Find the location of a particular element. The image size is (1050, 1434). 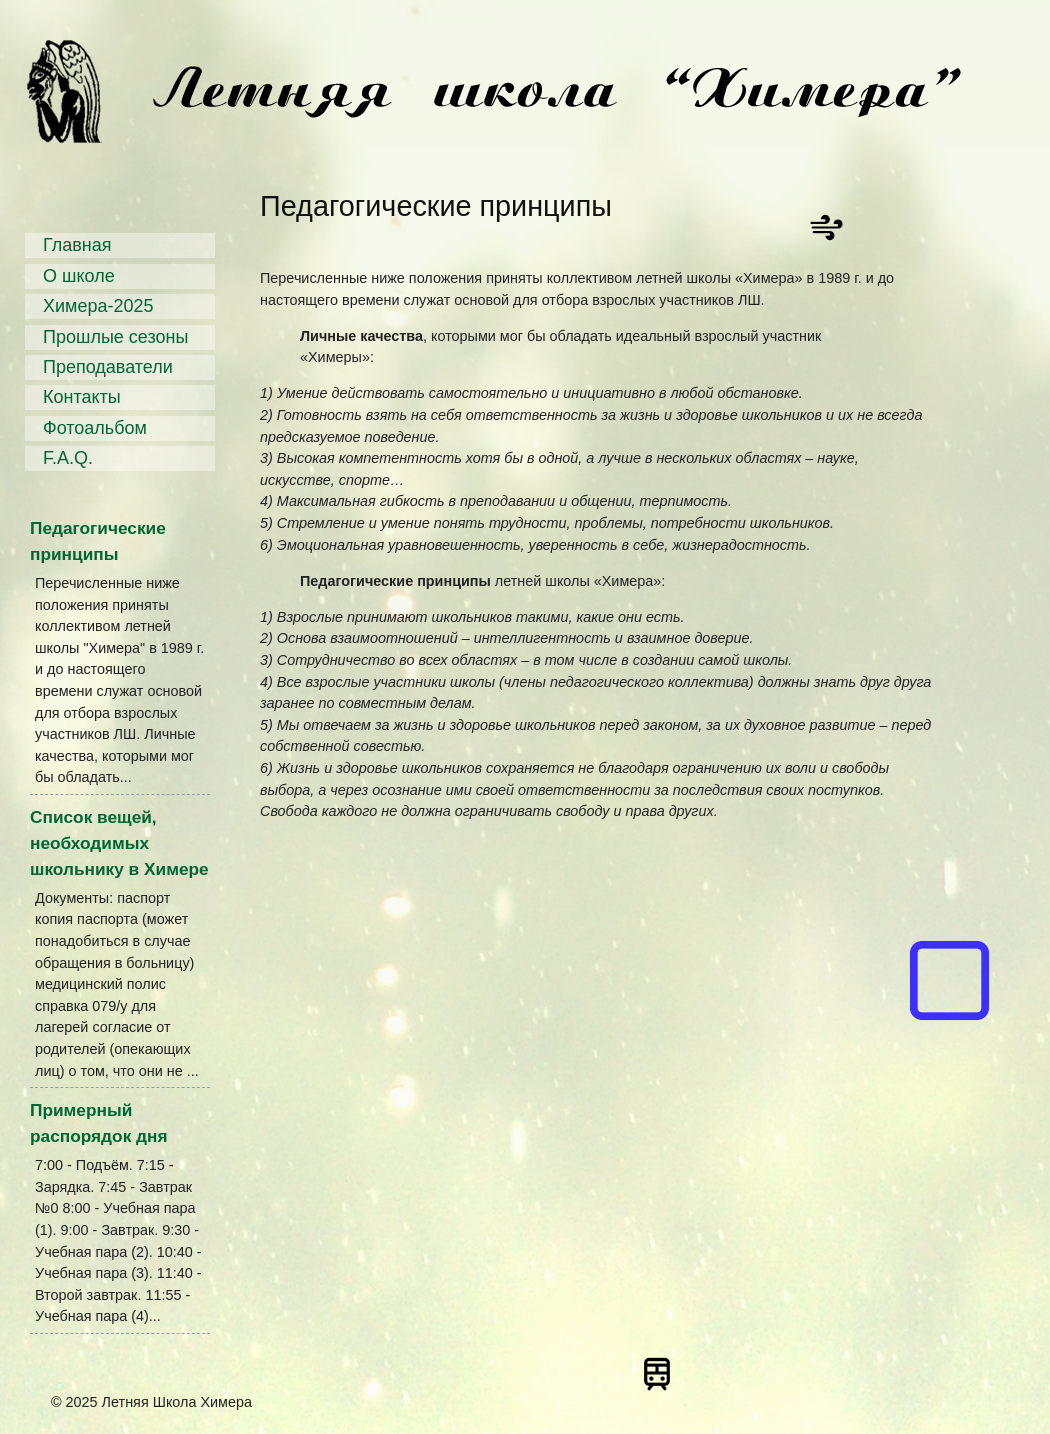

define a selection area is located at coordinates (949, 980).